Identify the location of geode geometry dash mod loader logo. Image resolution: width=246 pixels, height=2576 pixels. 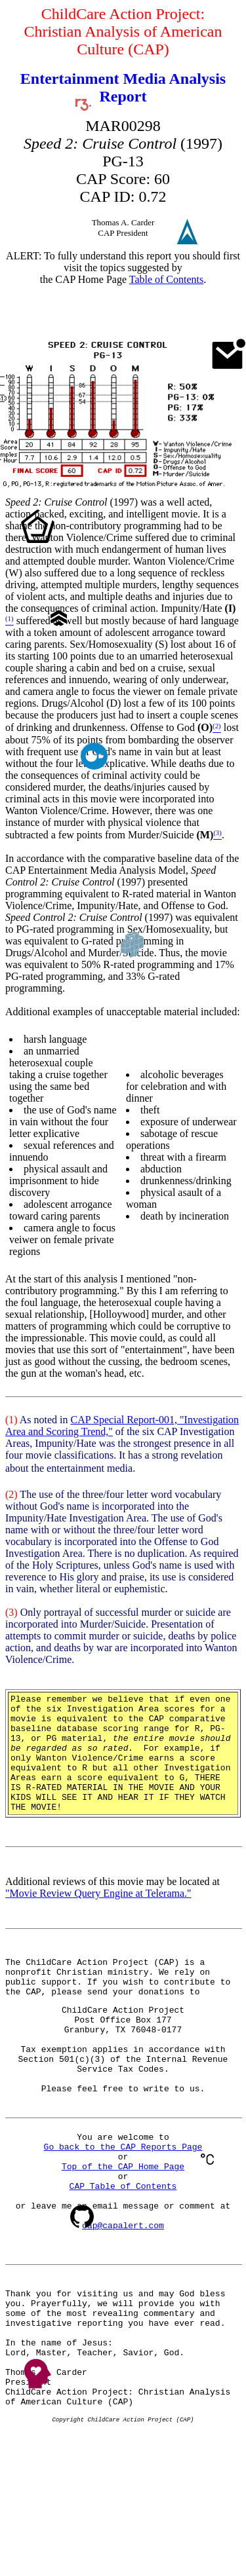
(37, 526).